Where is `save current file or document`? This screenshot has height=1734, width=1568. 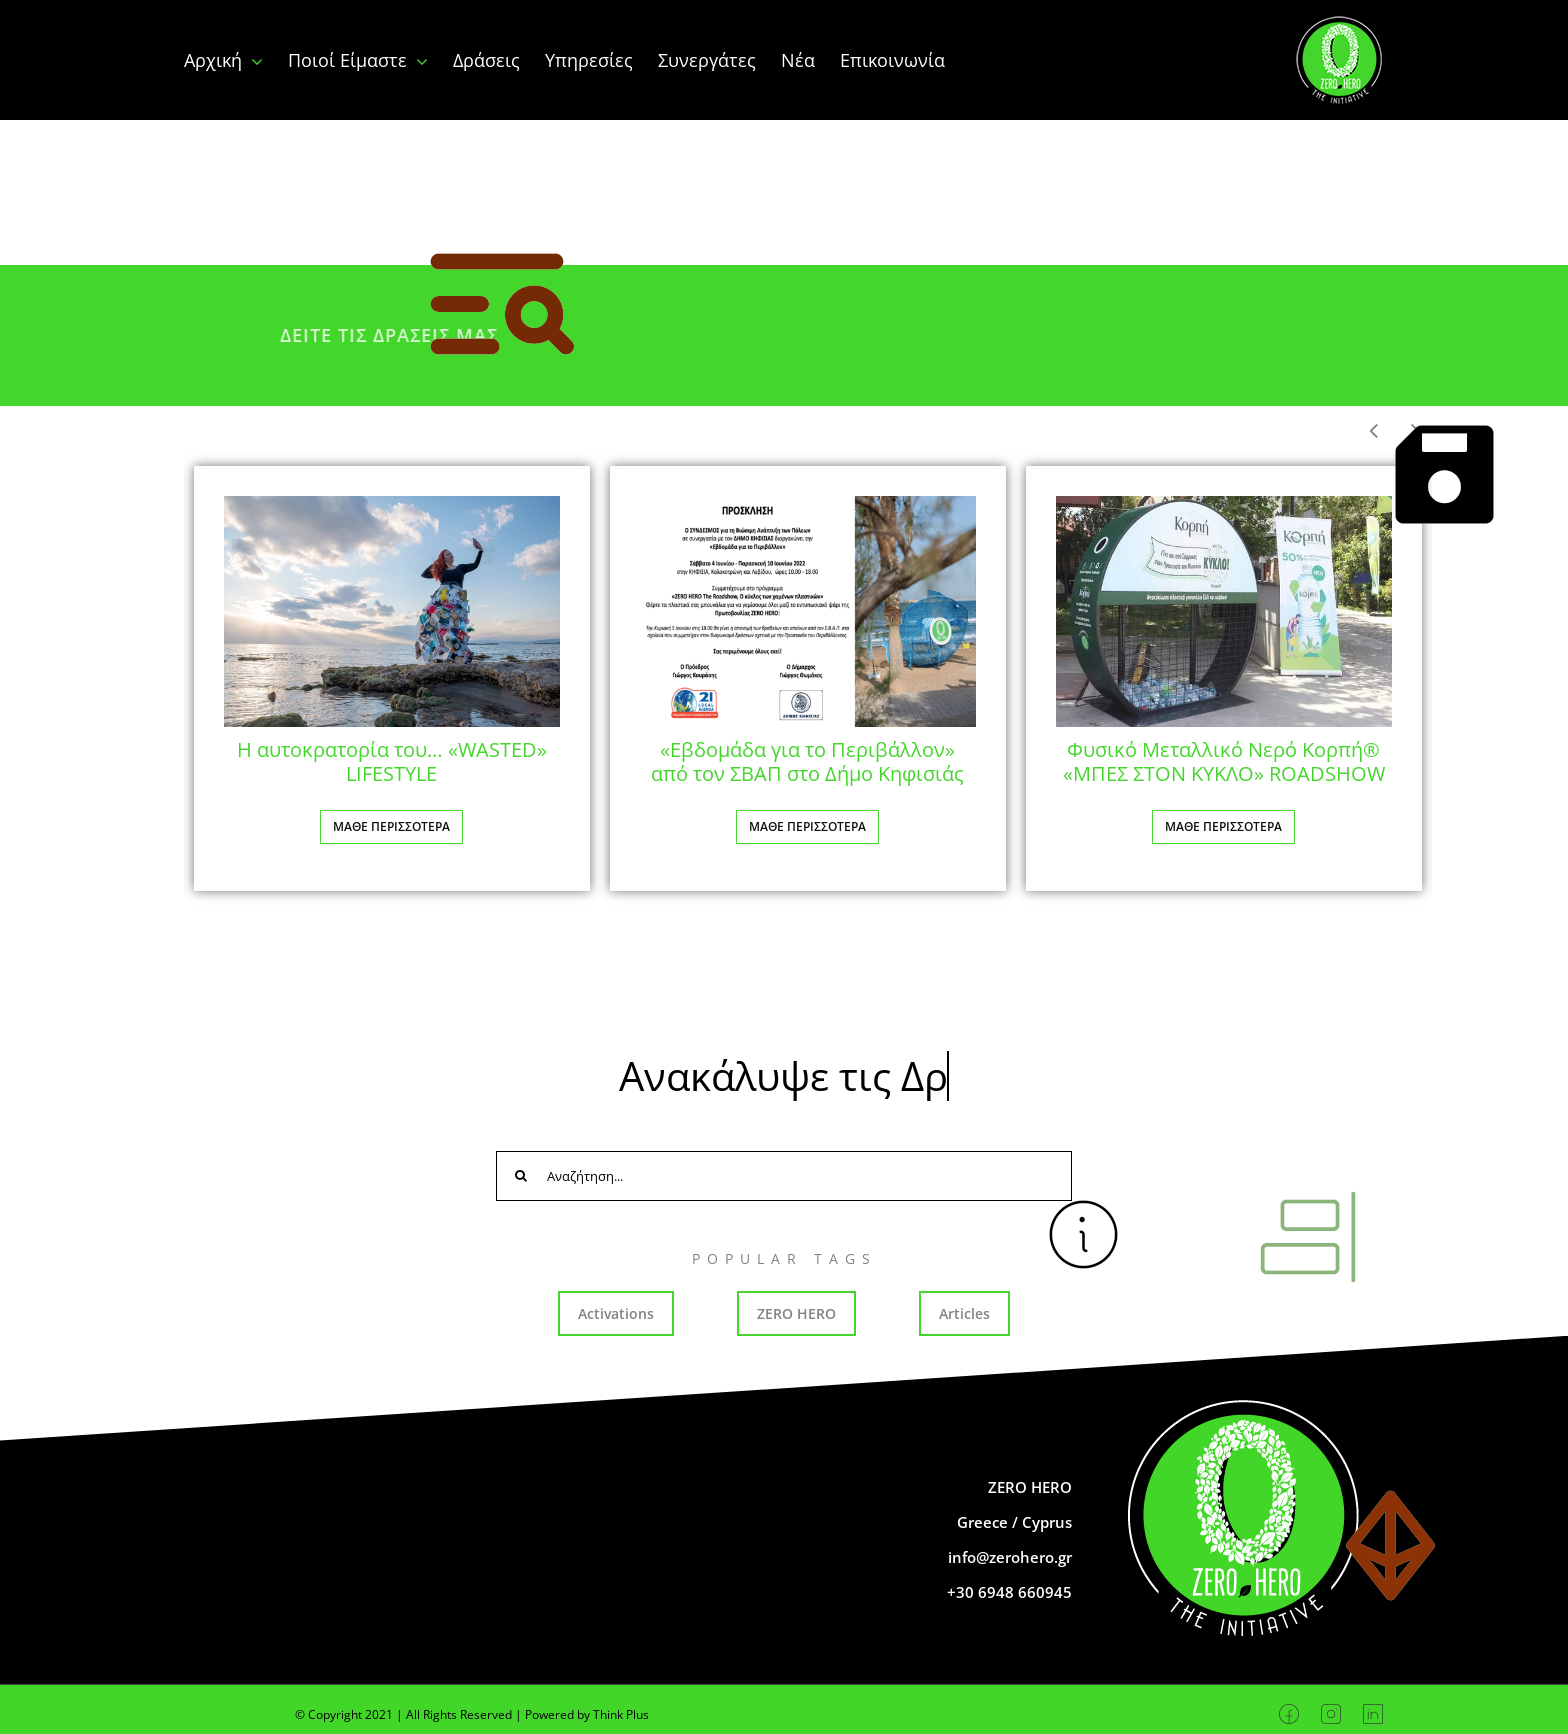 save current file or document is located at coordinates (1444, 474).